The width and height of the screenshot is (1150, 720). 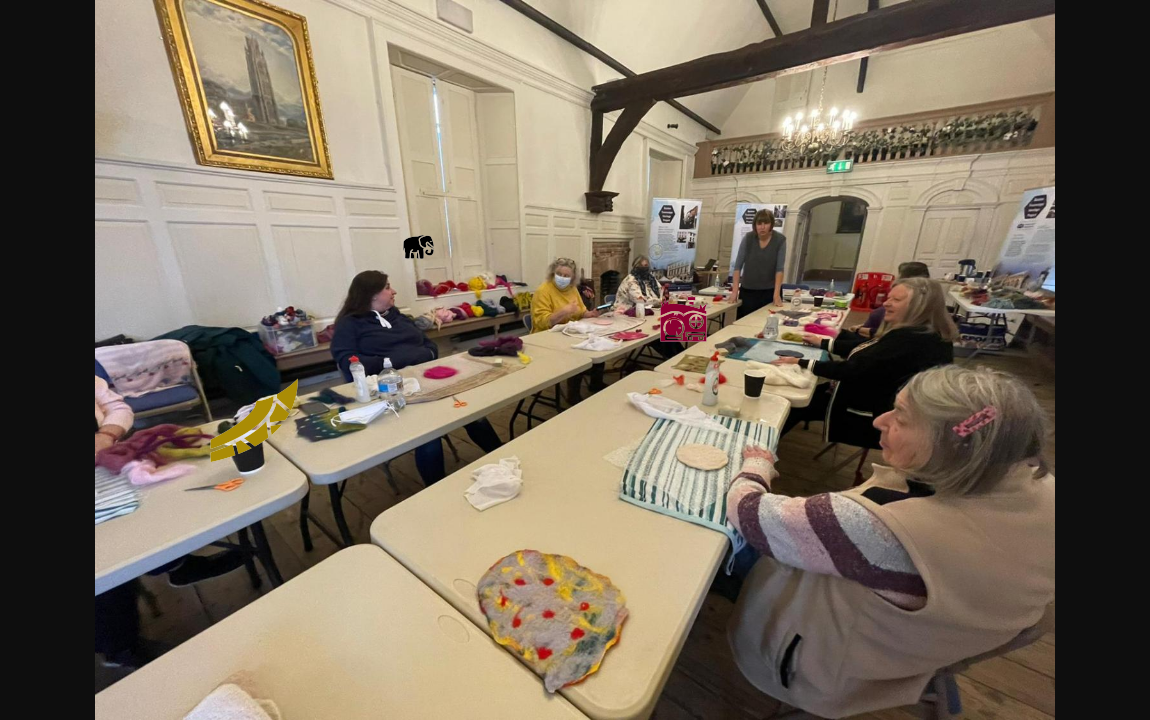 What do you see at coordinates (254, 422) in the screenshot?
I see `indicates a broken or damaged weapon` at bounding box center [254, 422].